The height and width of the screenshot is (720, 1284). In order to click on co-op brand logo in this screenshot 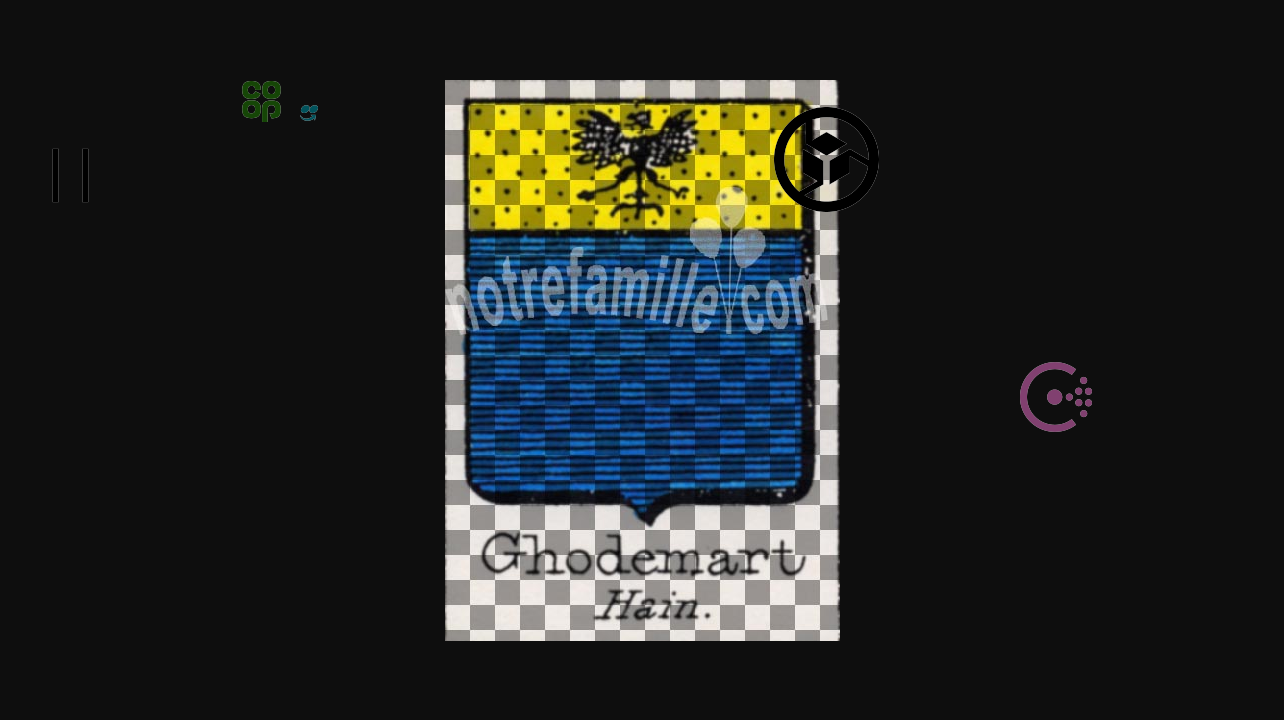, I will do `click(261, 101)`.